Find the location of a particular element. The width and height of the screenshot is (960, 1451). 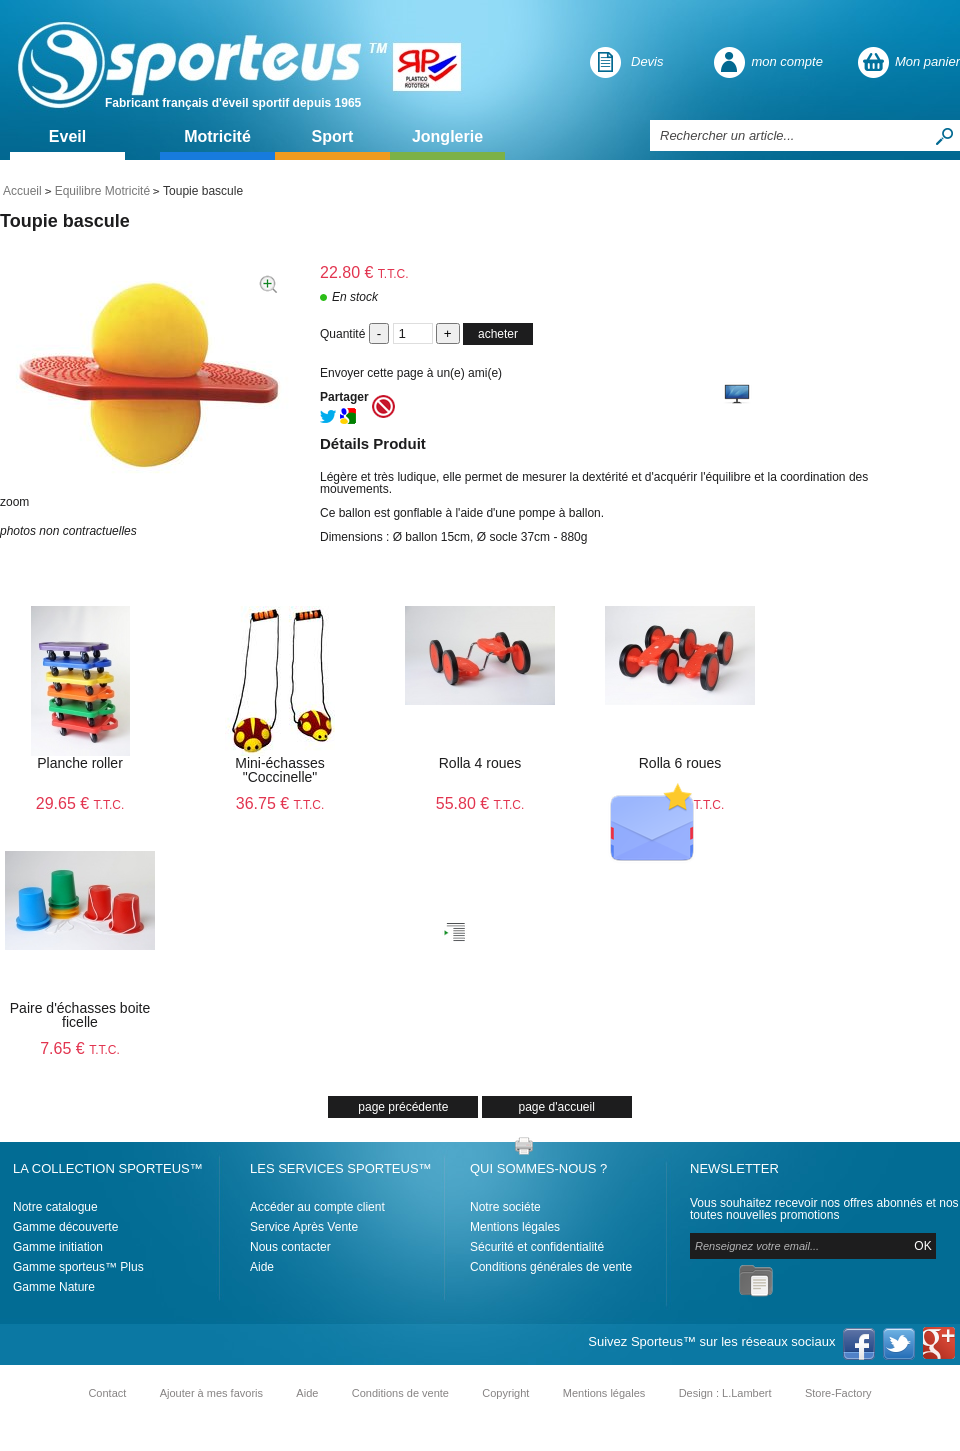

print the current file or document is located at coordinates (524, 1146).